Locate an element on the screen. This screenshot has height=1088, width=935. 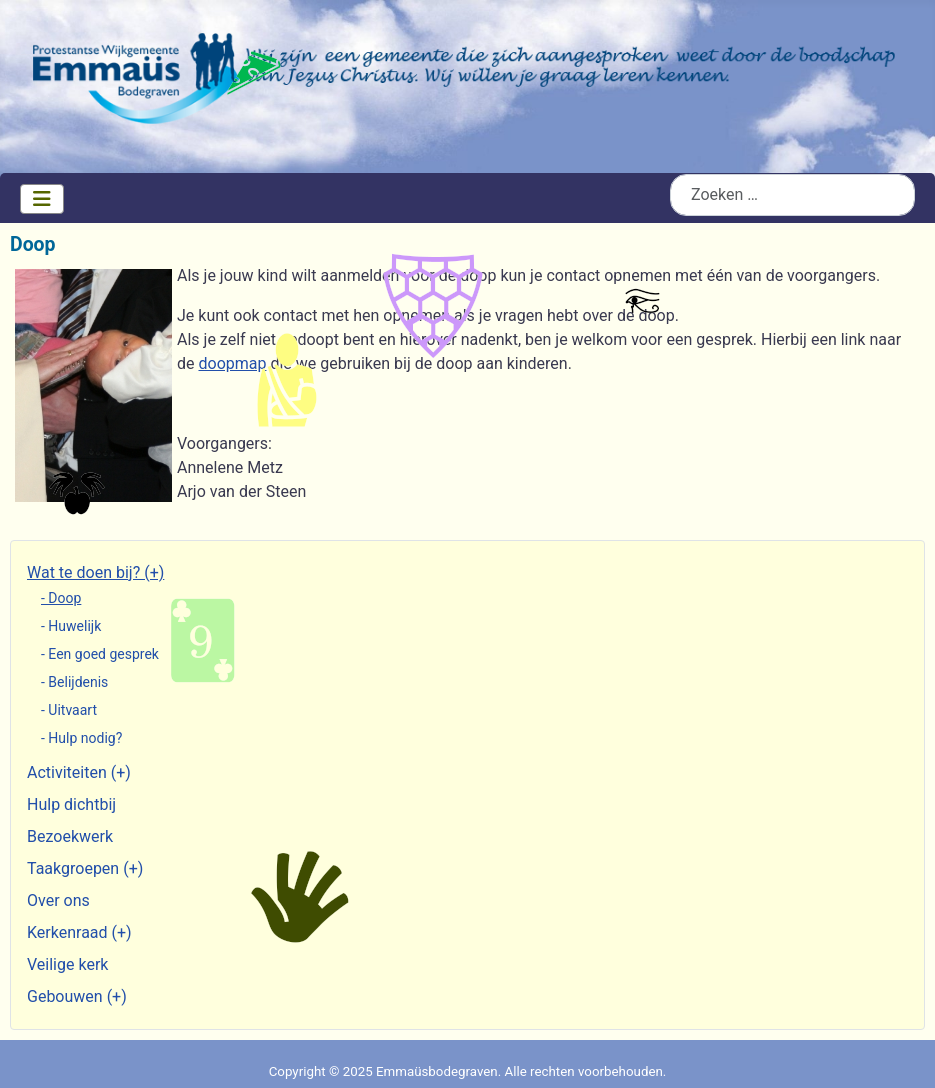
order food or access food delivery services is located at coordinates (253, 72).